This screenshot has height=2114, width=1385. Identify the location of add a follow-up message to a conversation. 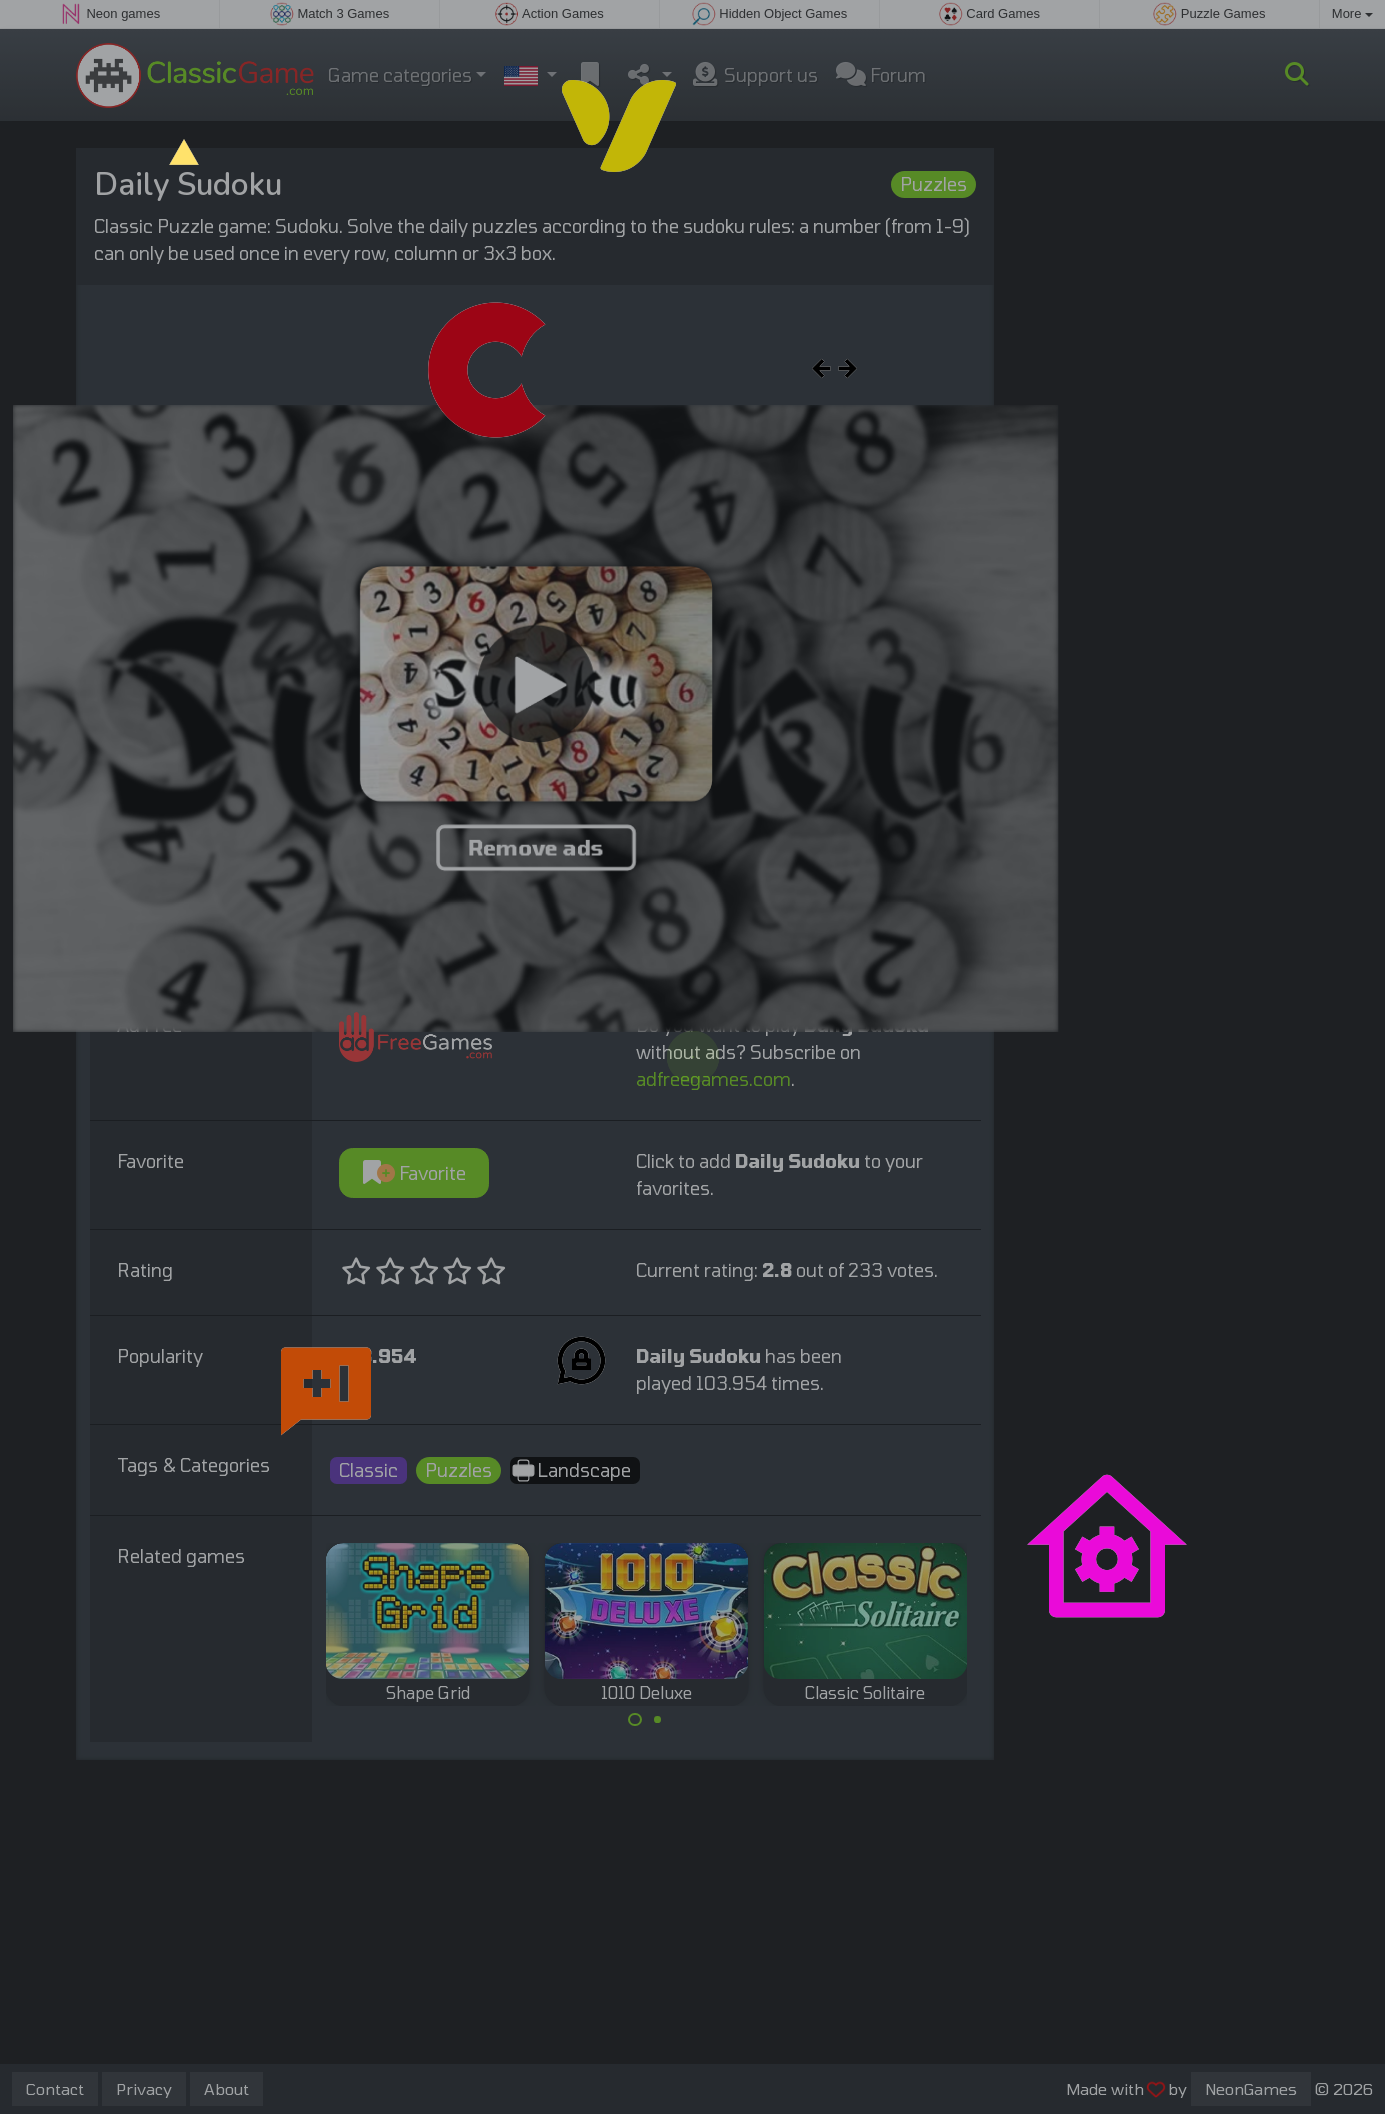
(326, 1388).